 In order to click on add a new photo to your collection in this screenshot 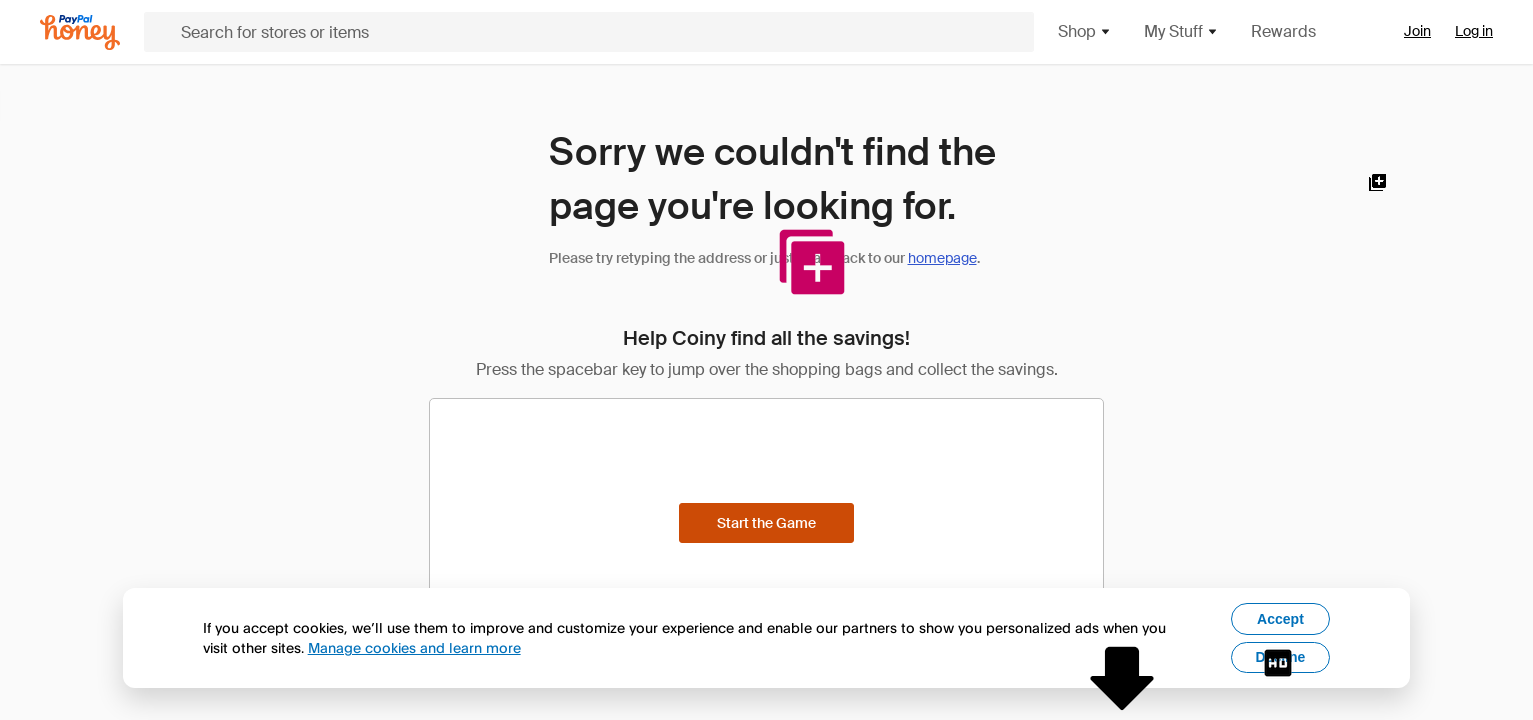, I will do `click(1377, 182)`.